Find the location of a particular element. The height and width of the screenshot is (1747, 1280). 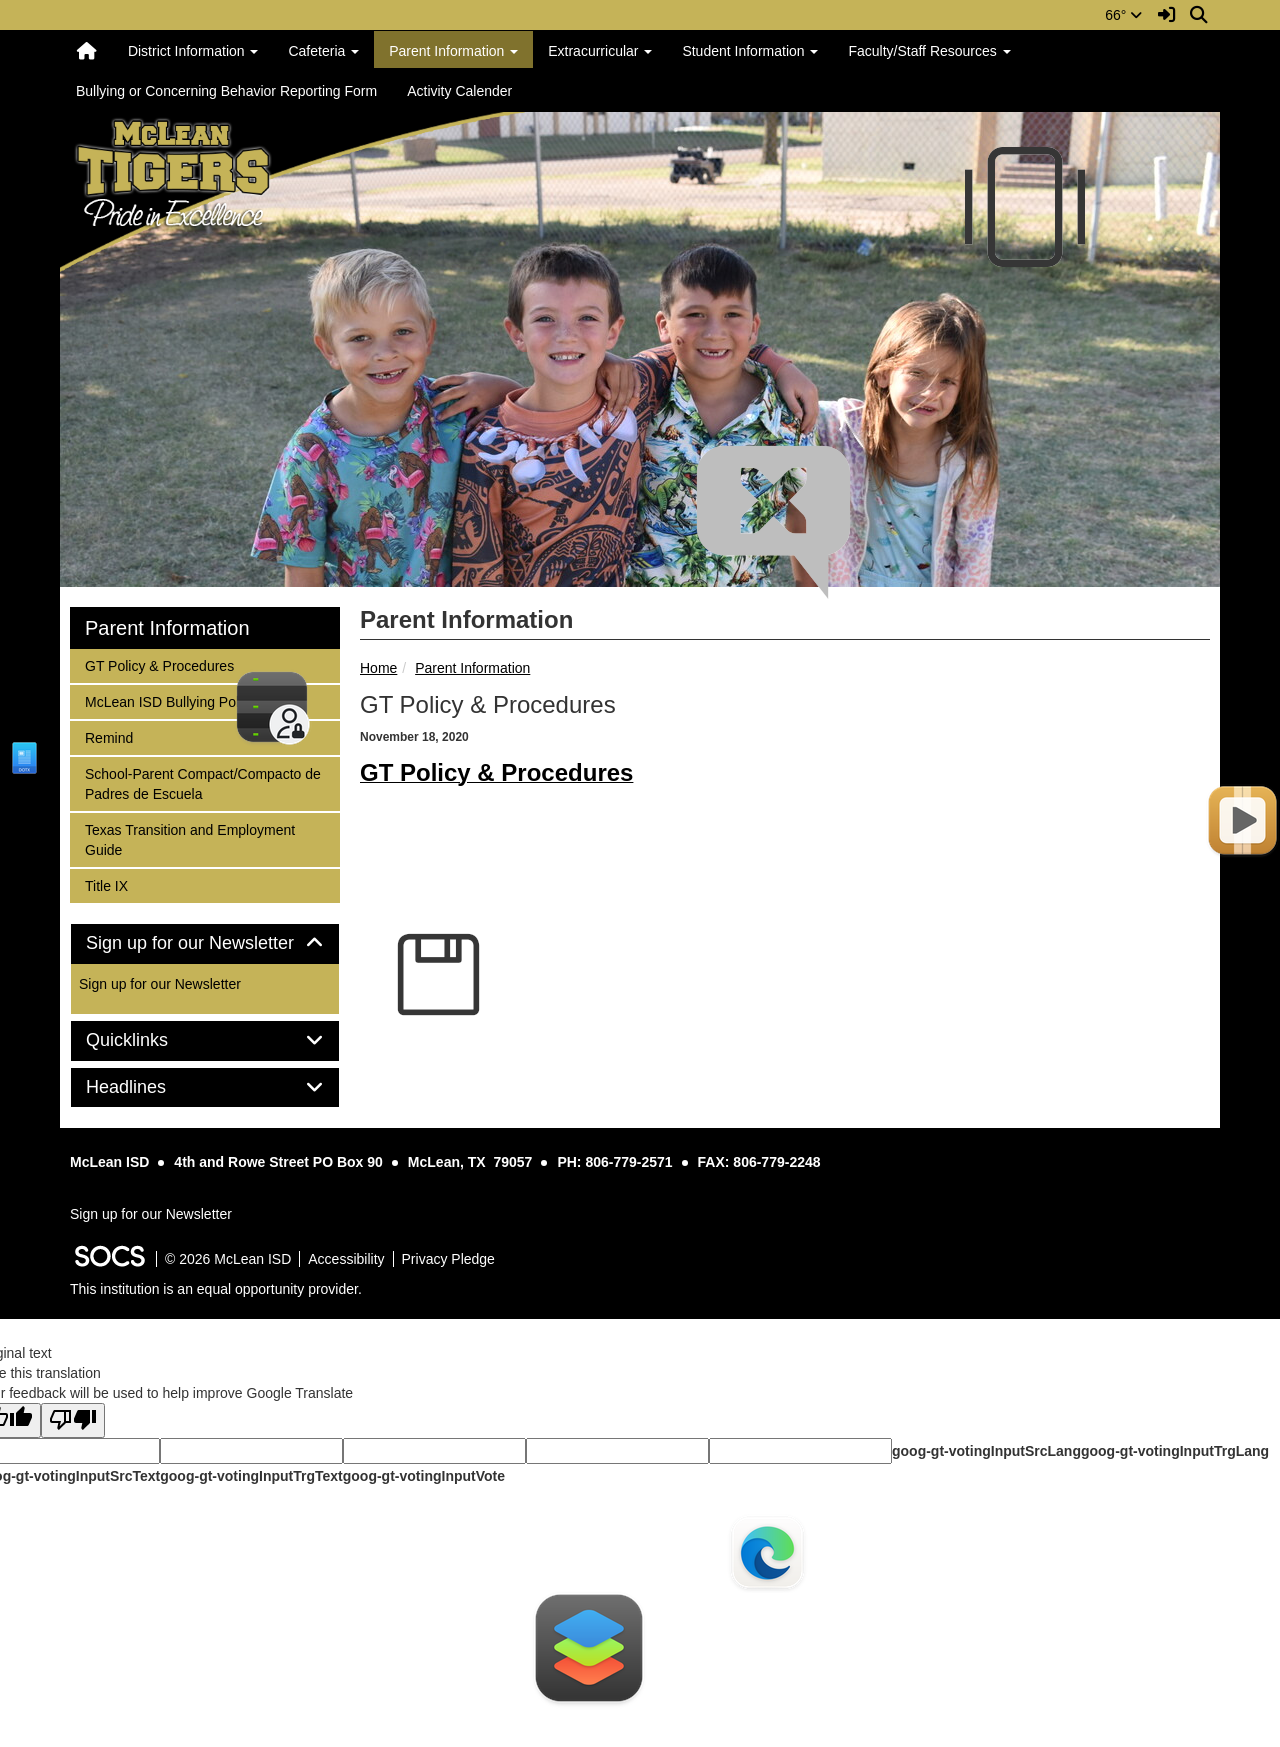

open the ASC app is located at coordinates (589, 1648).